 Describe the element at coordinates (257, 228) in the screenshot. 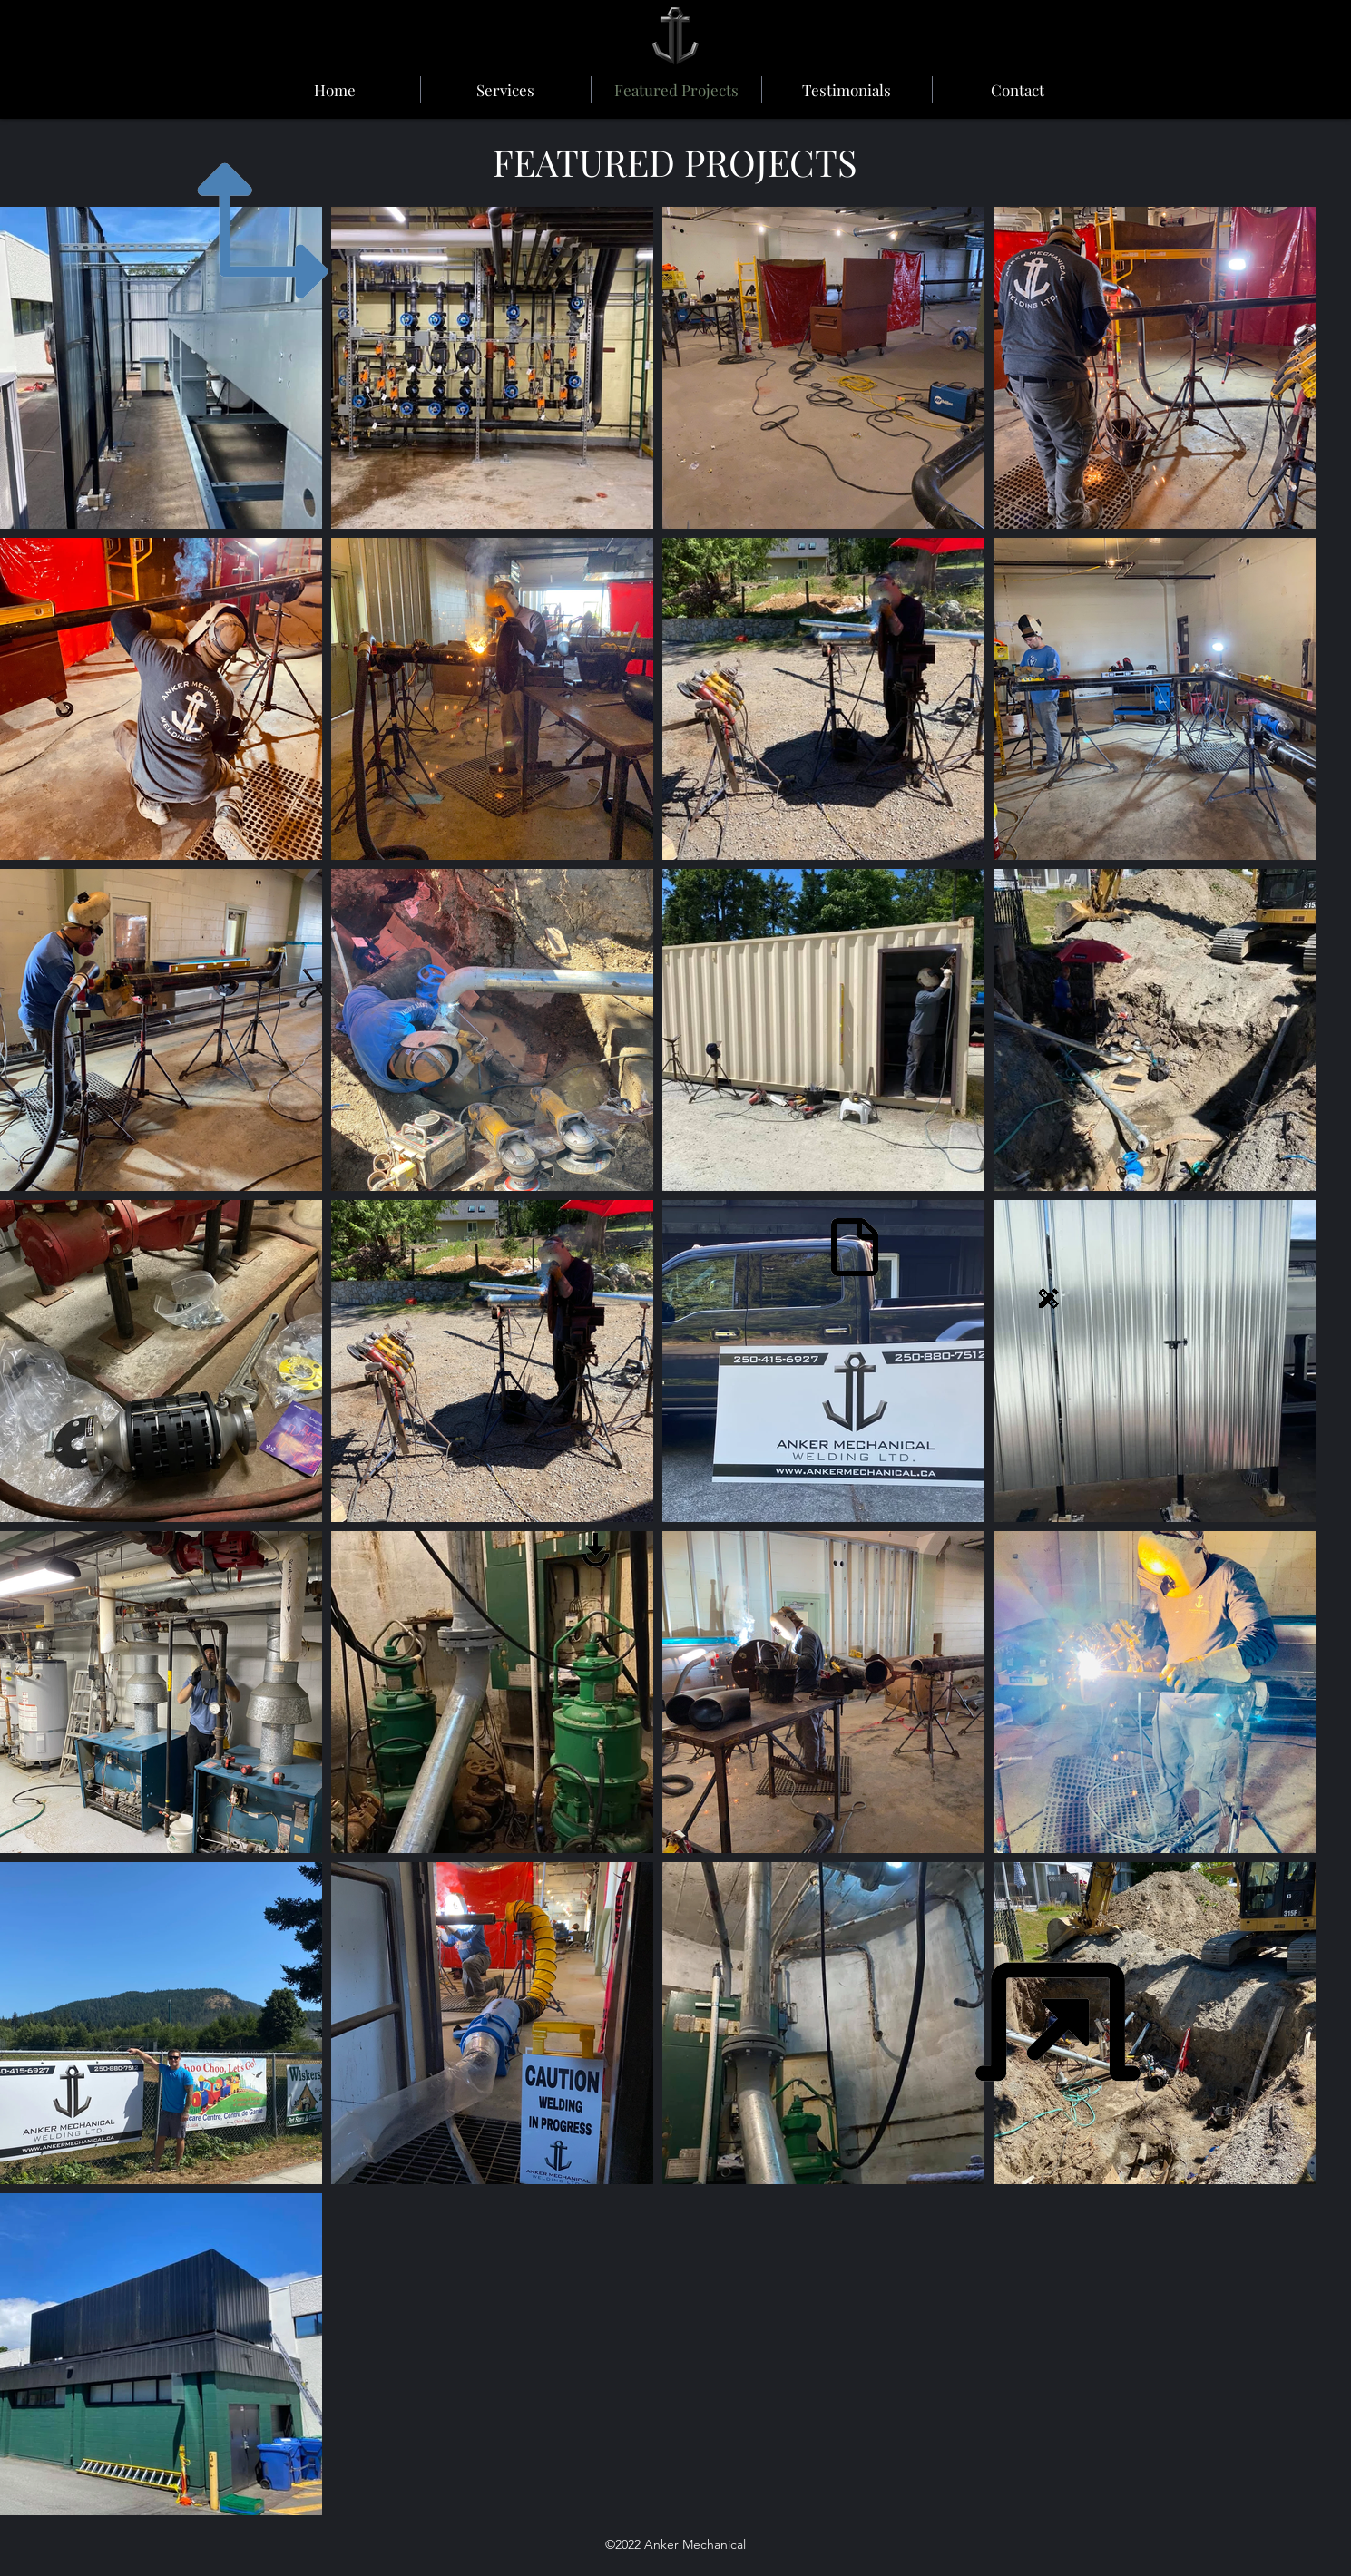

I see `indicates a vector path or directional flow` at that location.